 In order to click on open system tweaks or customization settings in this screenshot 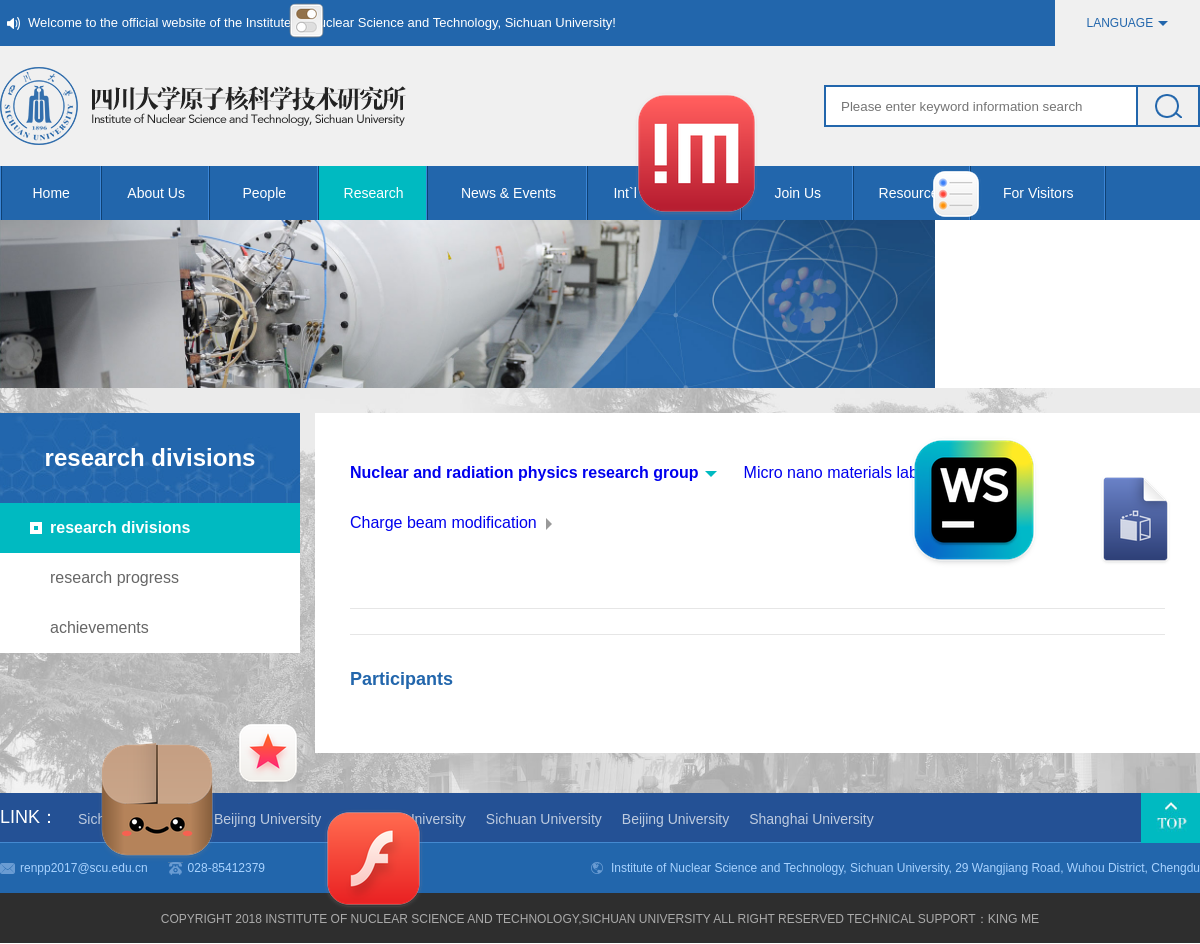, I will do `click(306, 20)`.